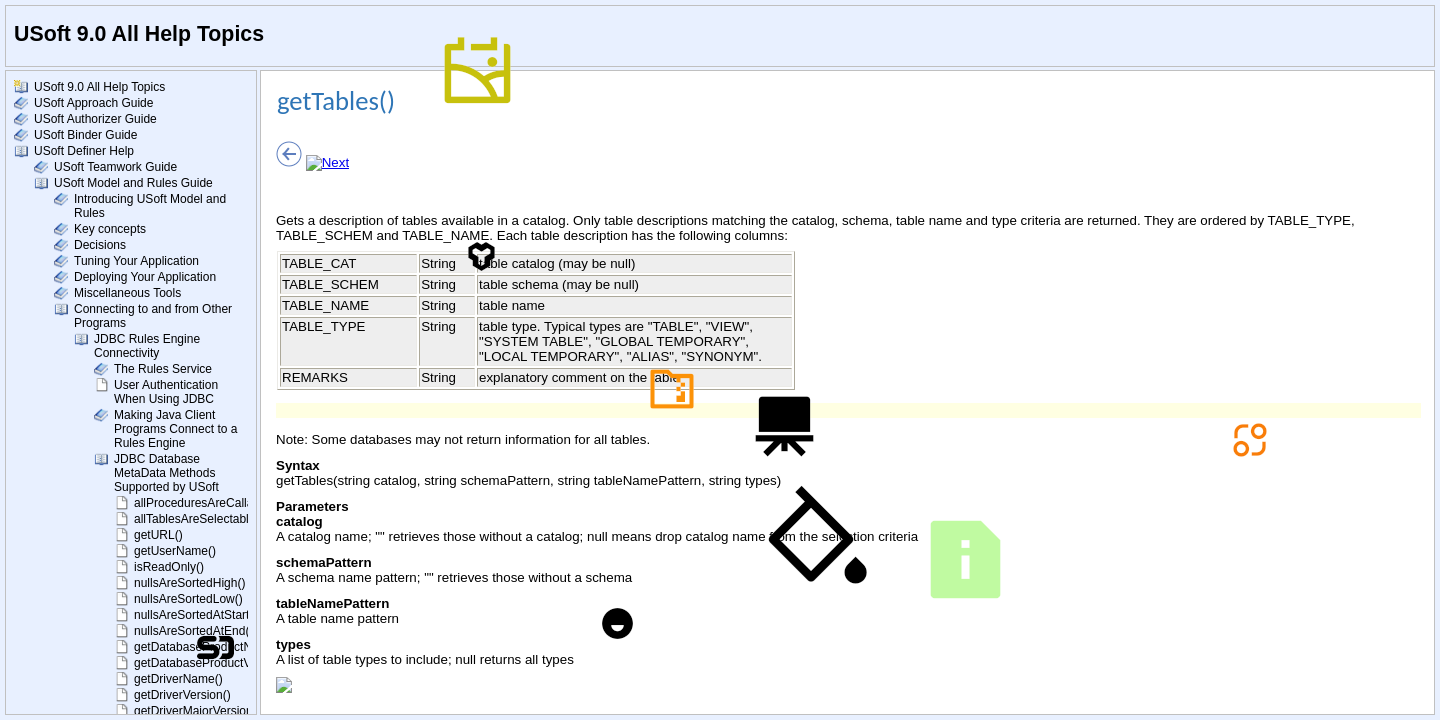 The image size is (1440, 720). What do you see at coordinates (481, 256) in the screenshot?
I see `youhodler app or service logo` at bounding box center [481, 256].